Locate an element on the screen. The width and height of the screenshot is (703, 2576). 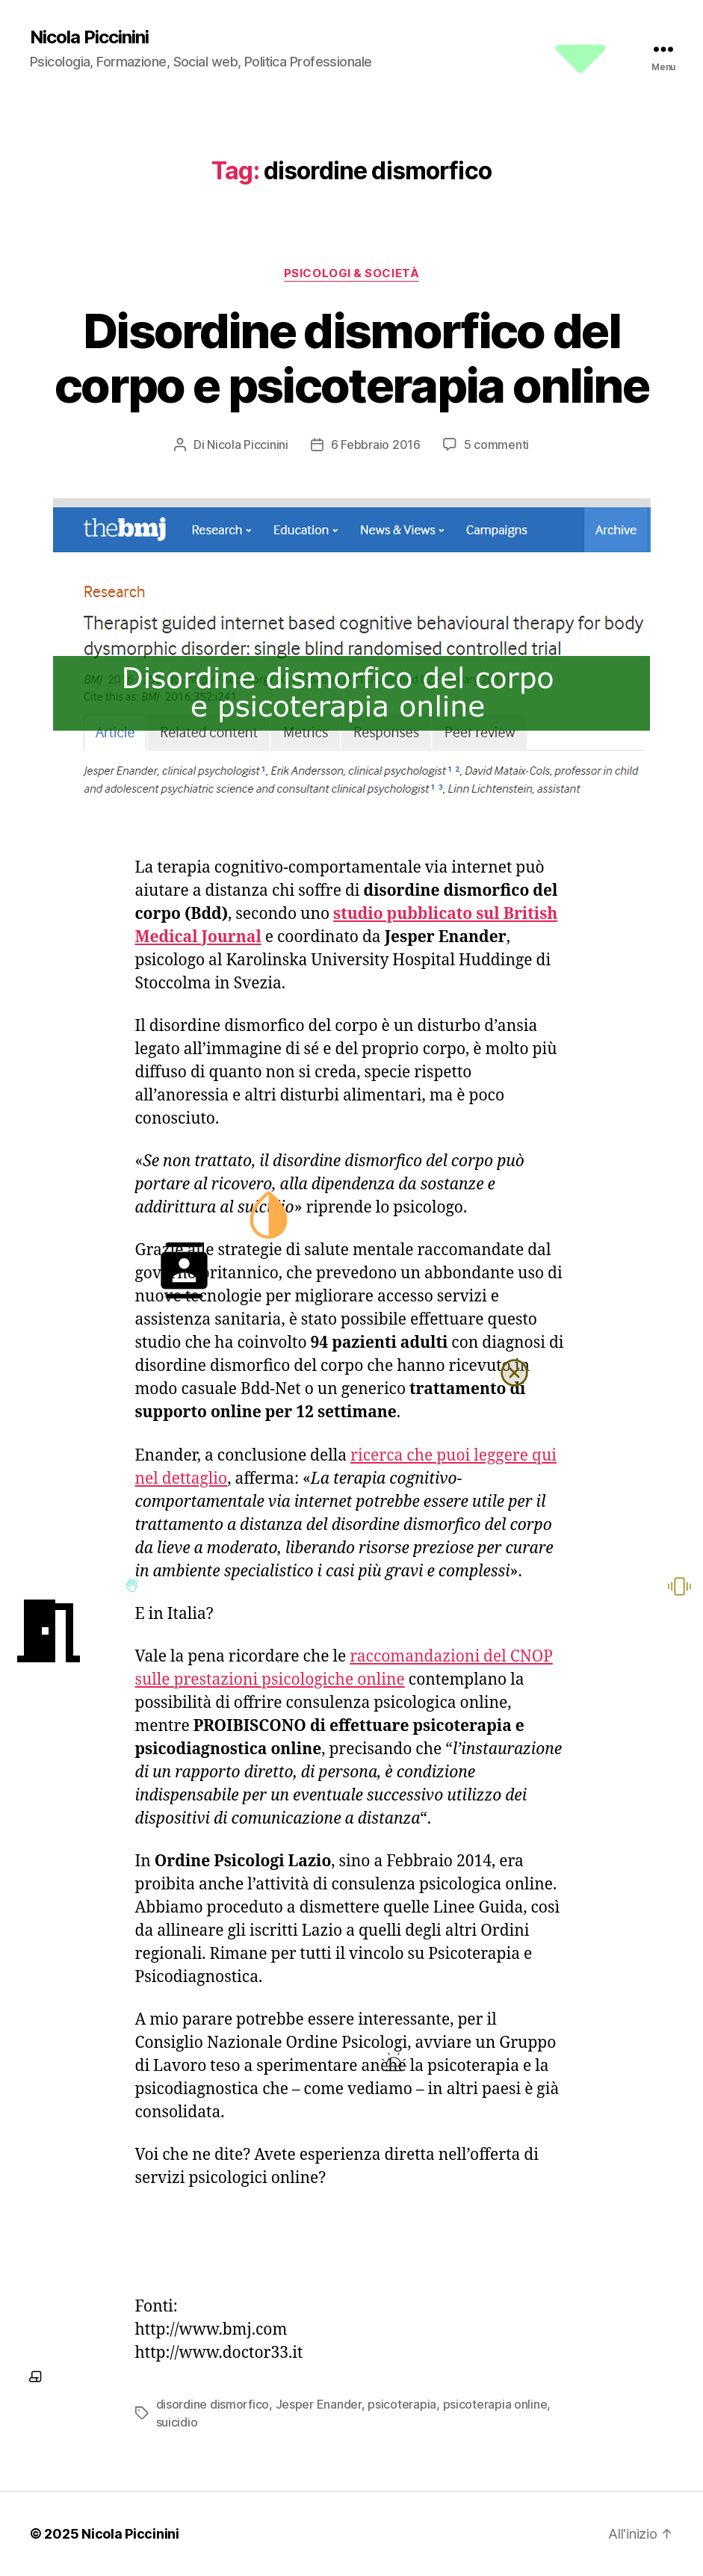
close or dismiss a dialog is located at coordinates (514, 1372).